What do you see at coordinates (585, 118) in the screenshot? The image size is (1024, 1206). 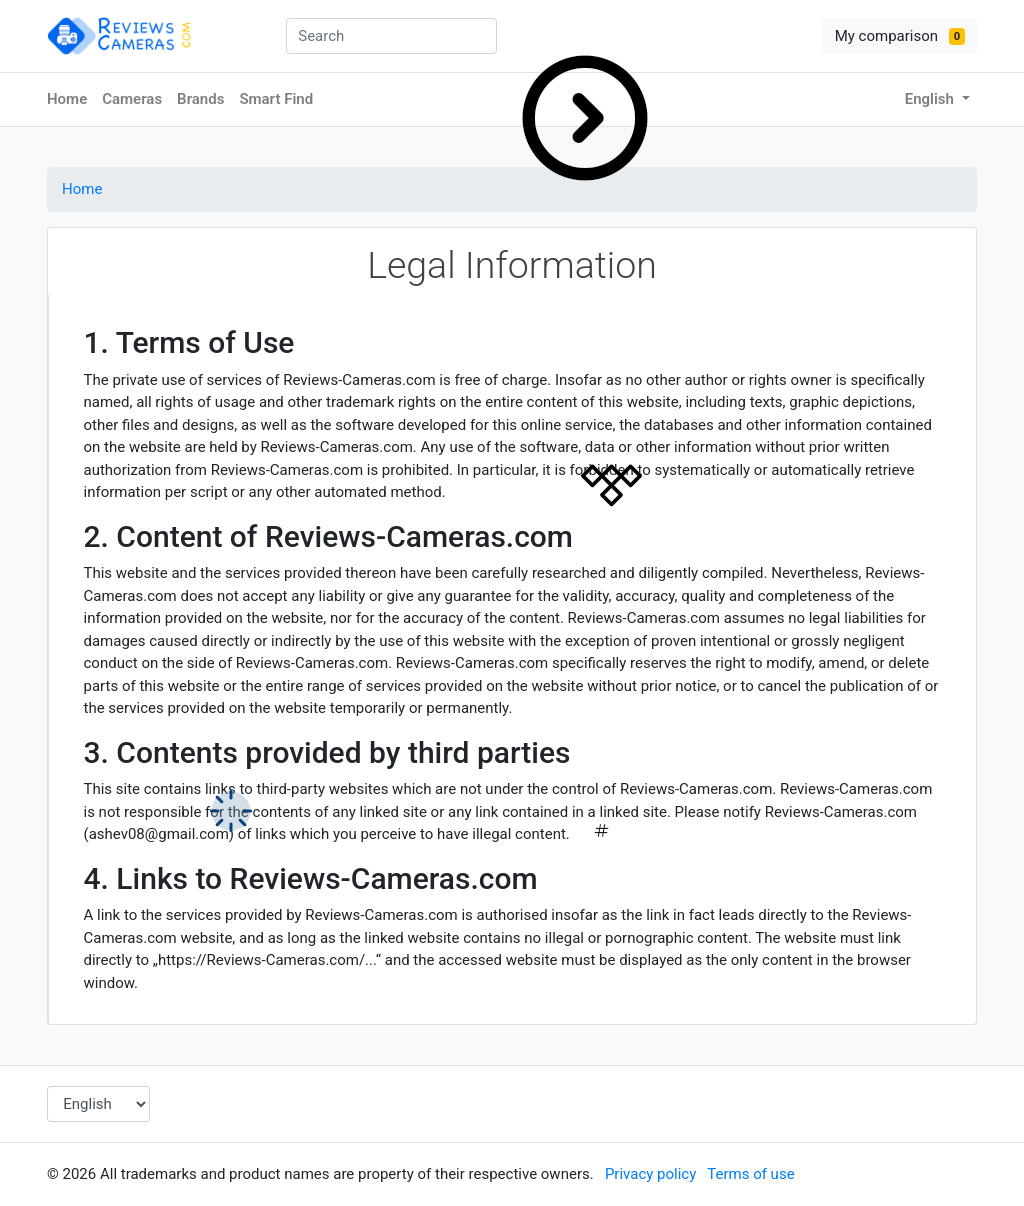 I see `go to next item or step` at bounding box center [585, 118].